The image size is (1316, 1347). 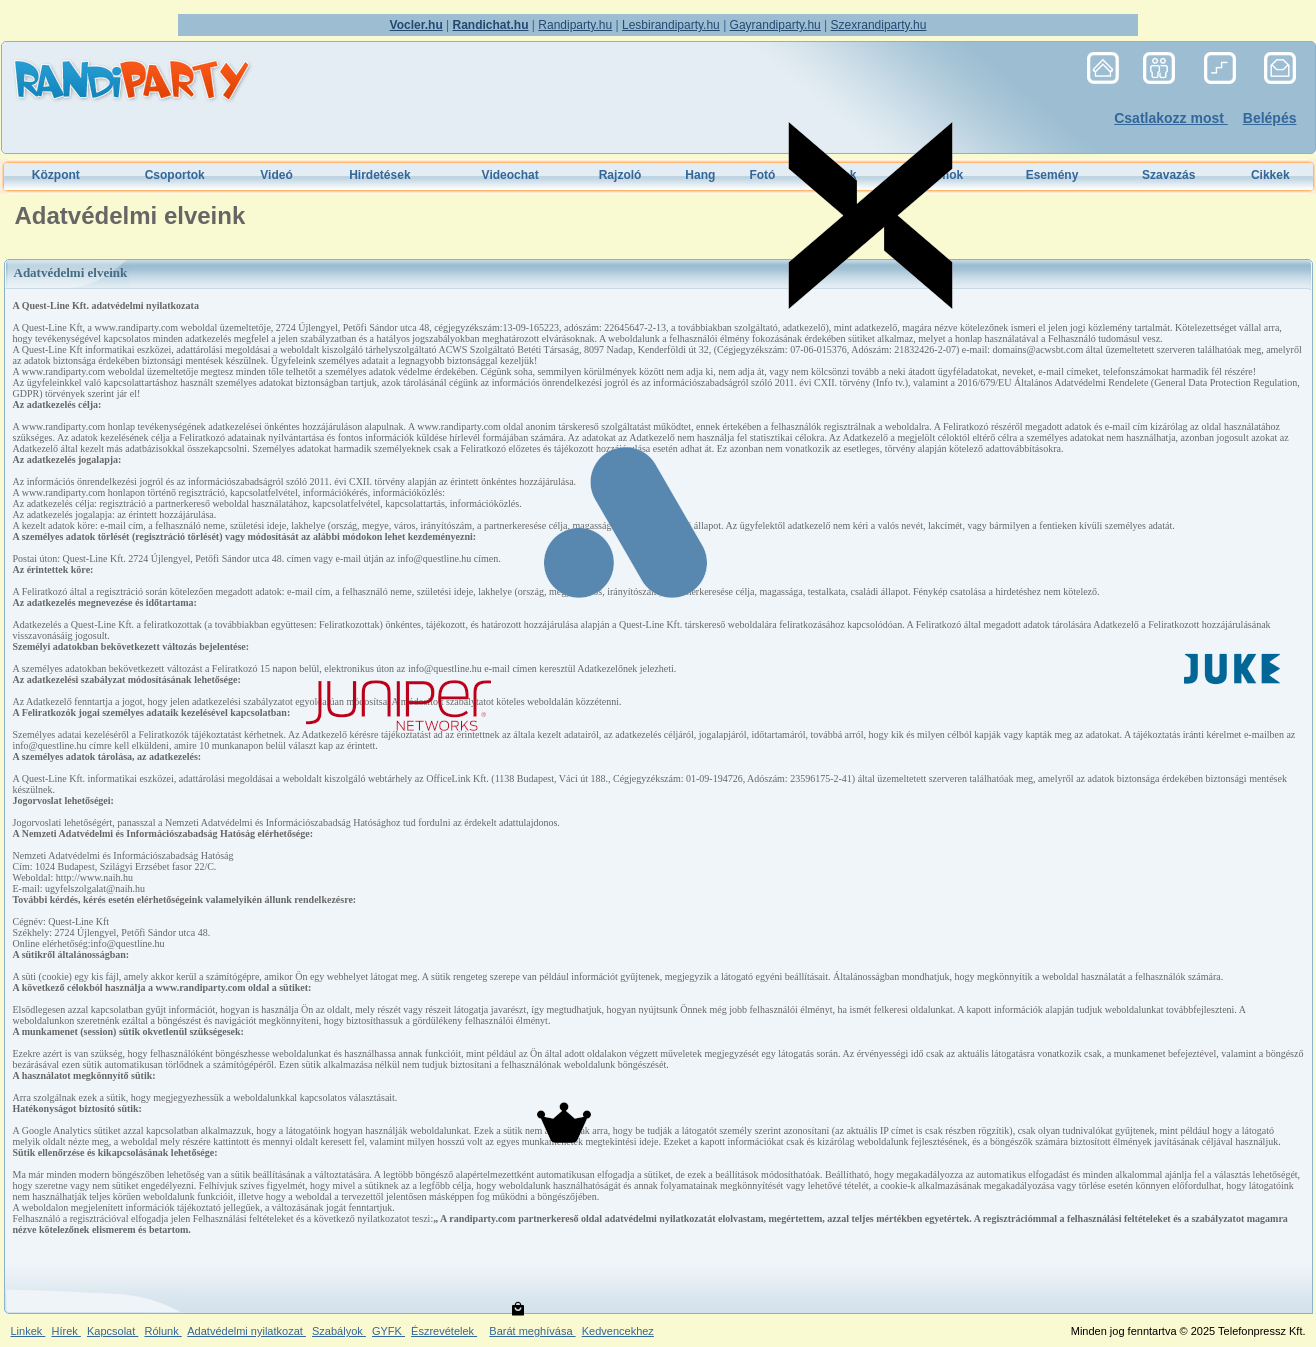 I want to click on juke music streaming service logo, so click(x=1232, y=669).